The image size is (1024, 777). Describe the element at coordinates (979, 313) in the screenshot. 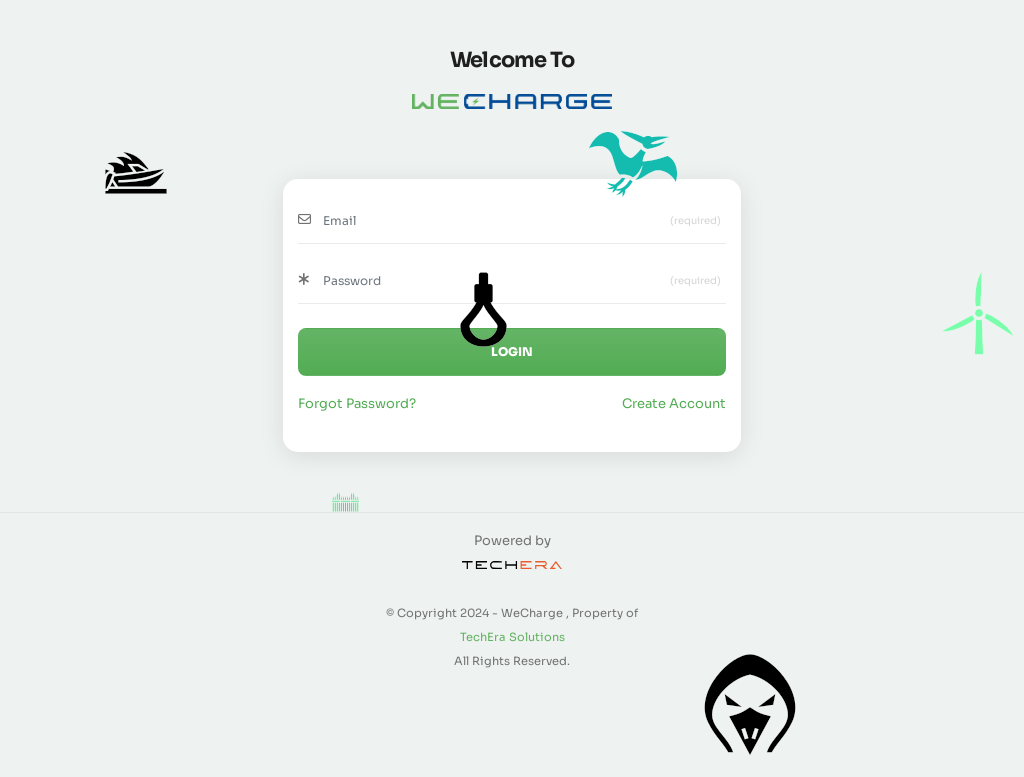

I see `wind turbine or wind energy indicator` at that location.